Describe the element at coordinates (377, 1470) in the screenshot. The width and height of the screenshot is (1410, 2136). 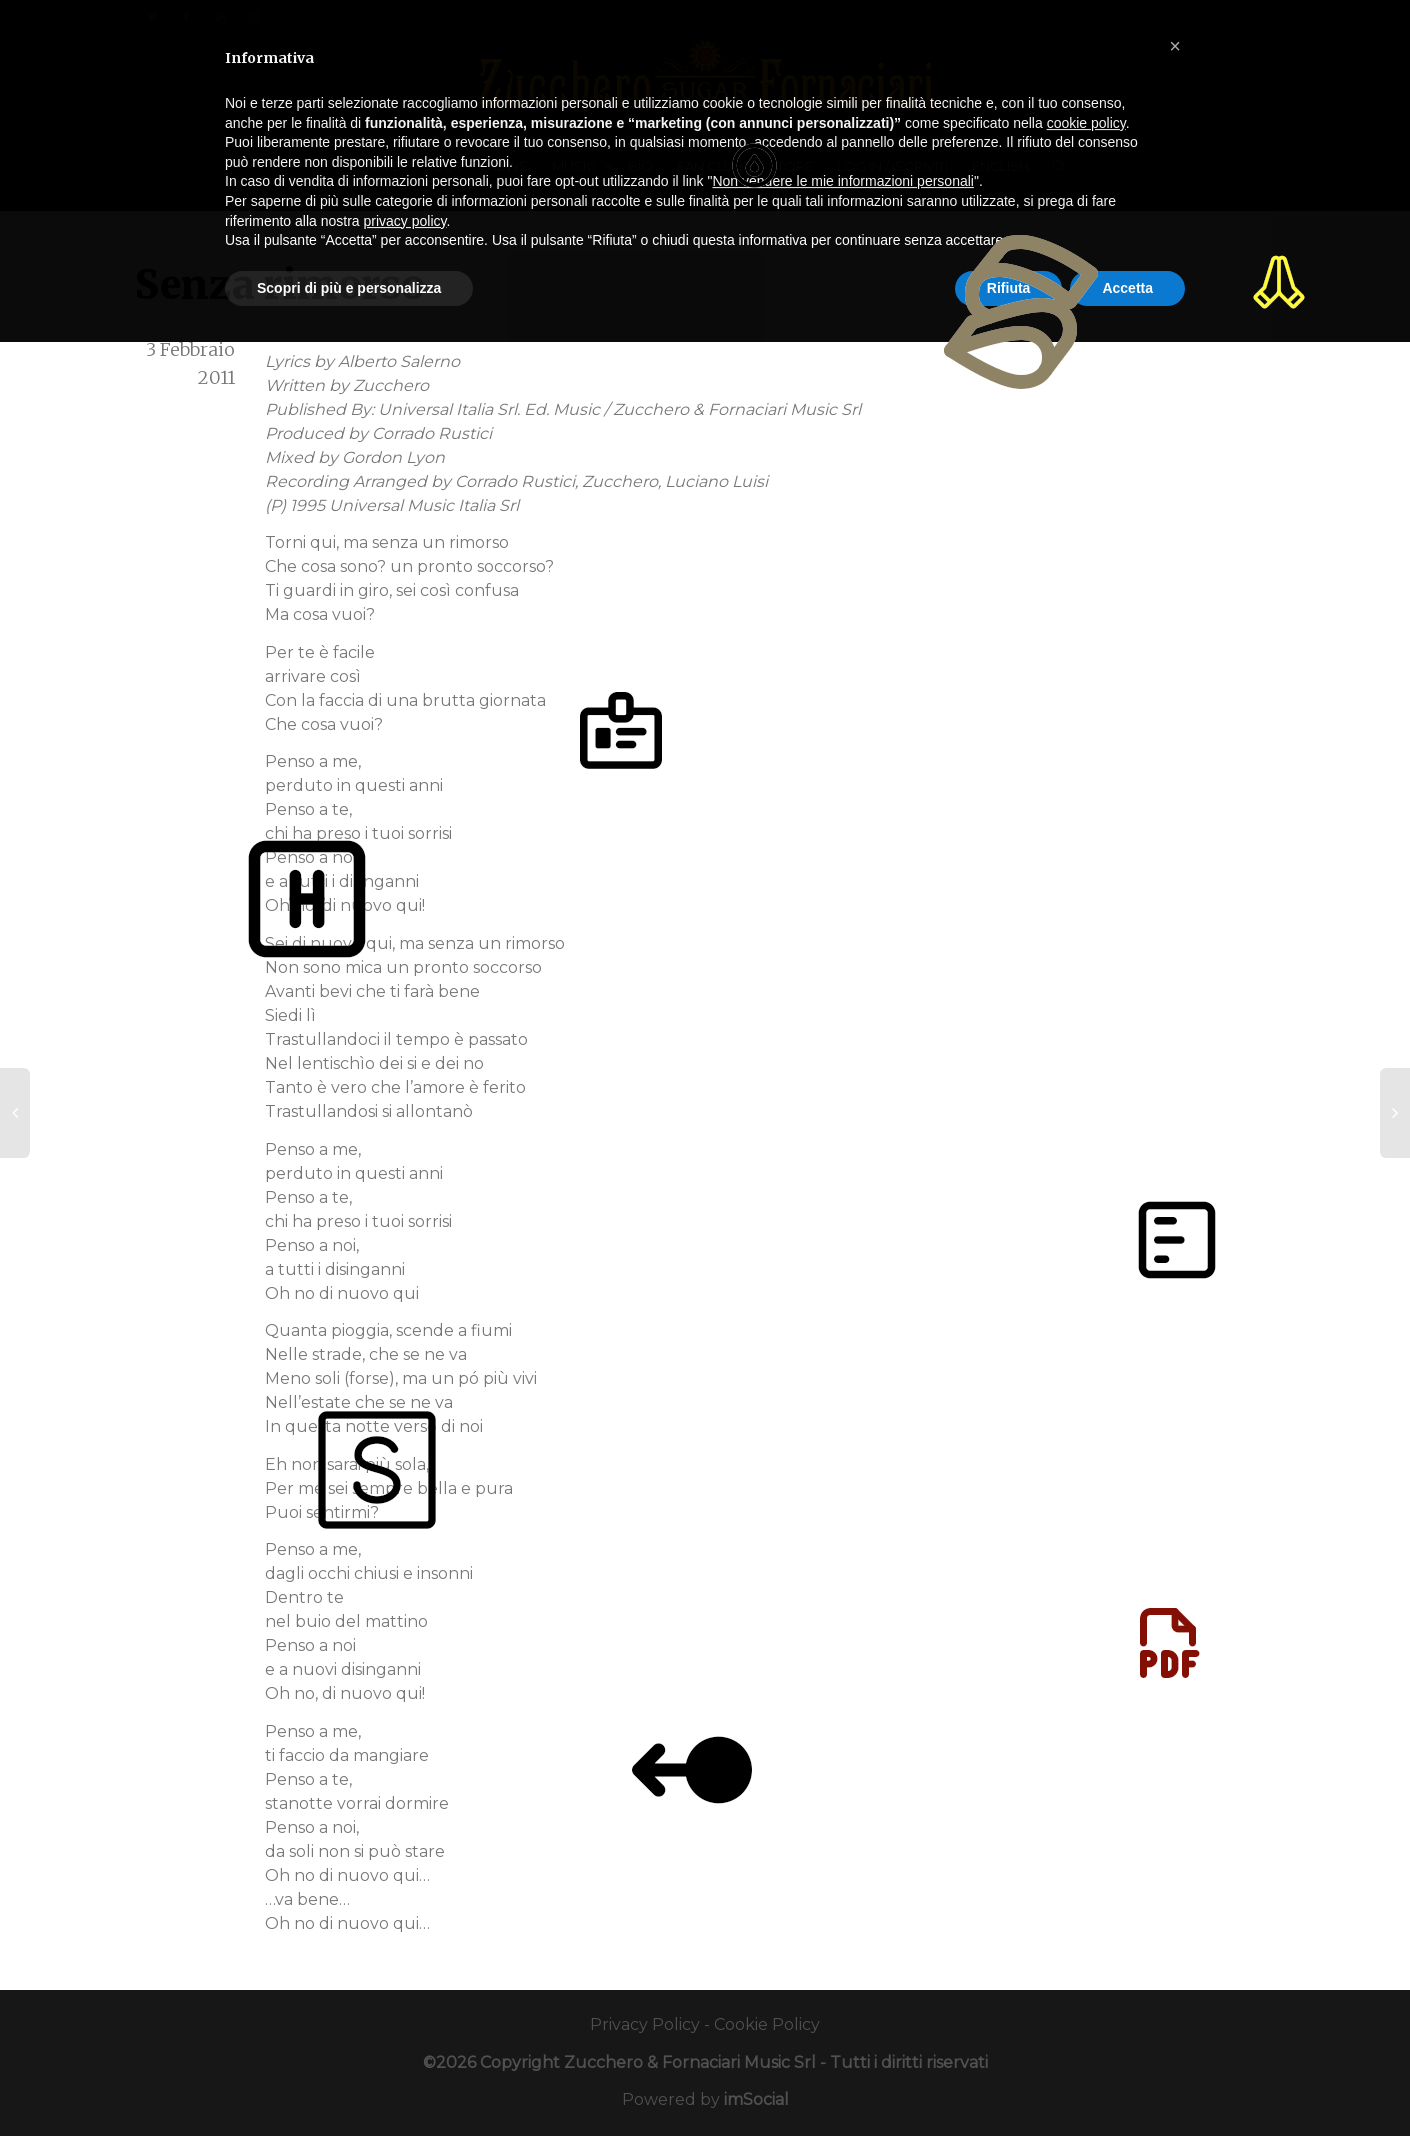
I see `link to stripe payment services` at that location.